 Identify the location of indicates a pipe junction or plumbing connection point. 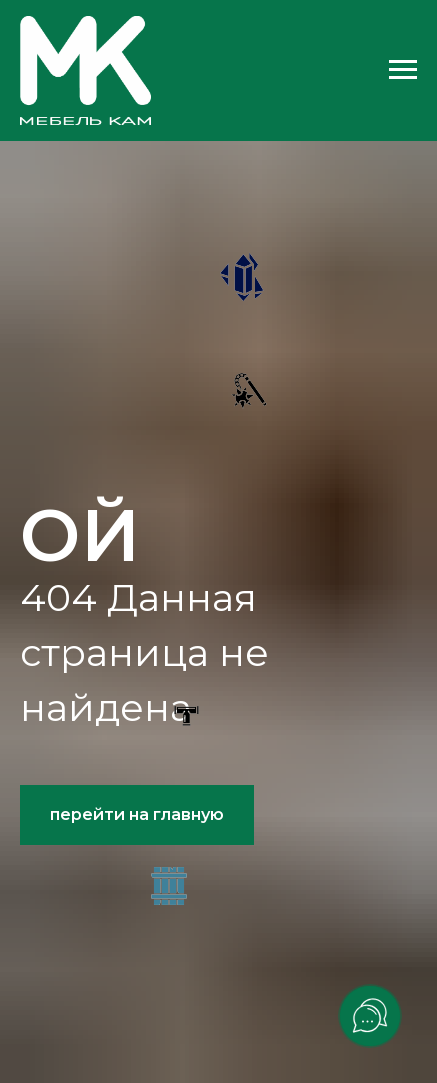
(186, 713).